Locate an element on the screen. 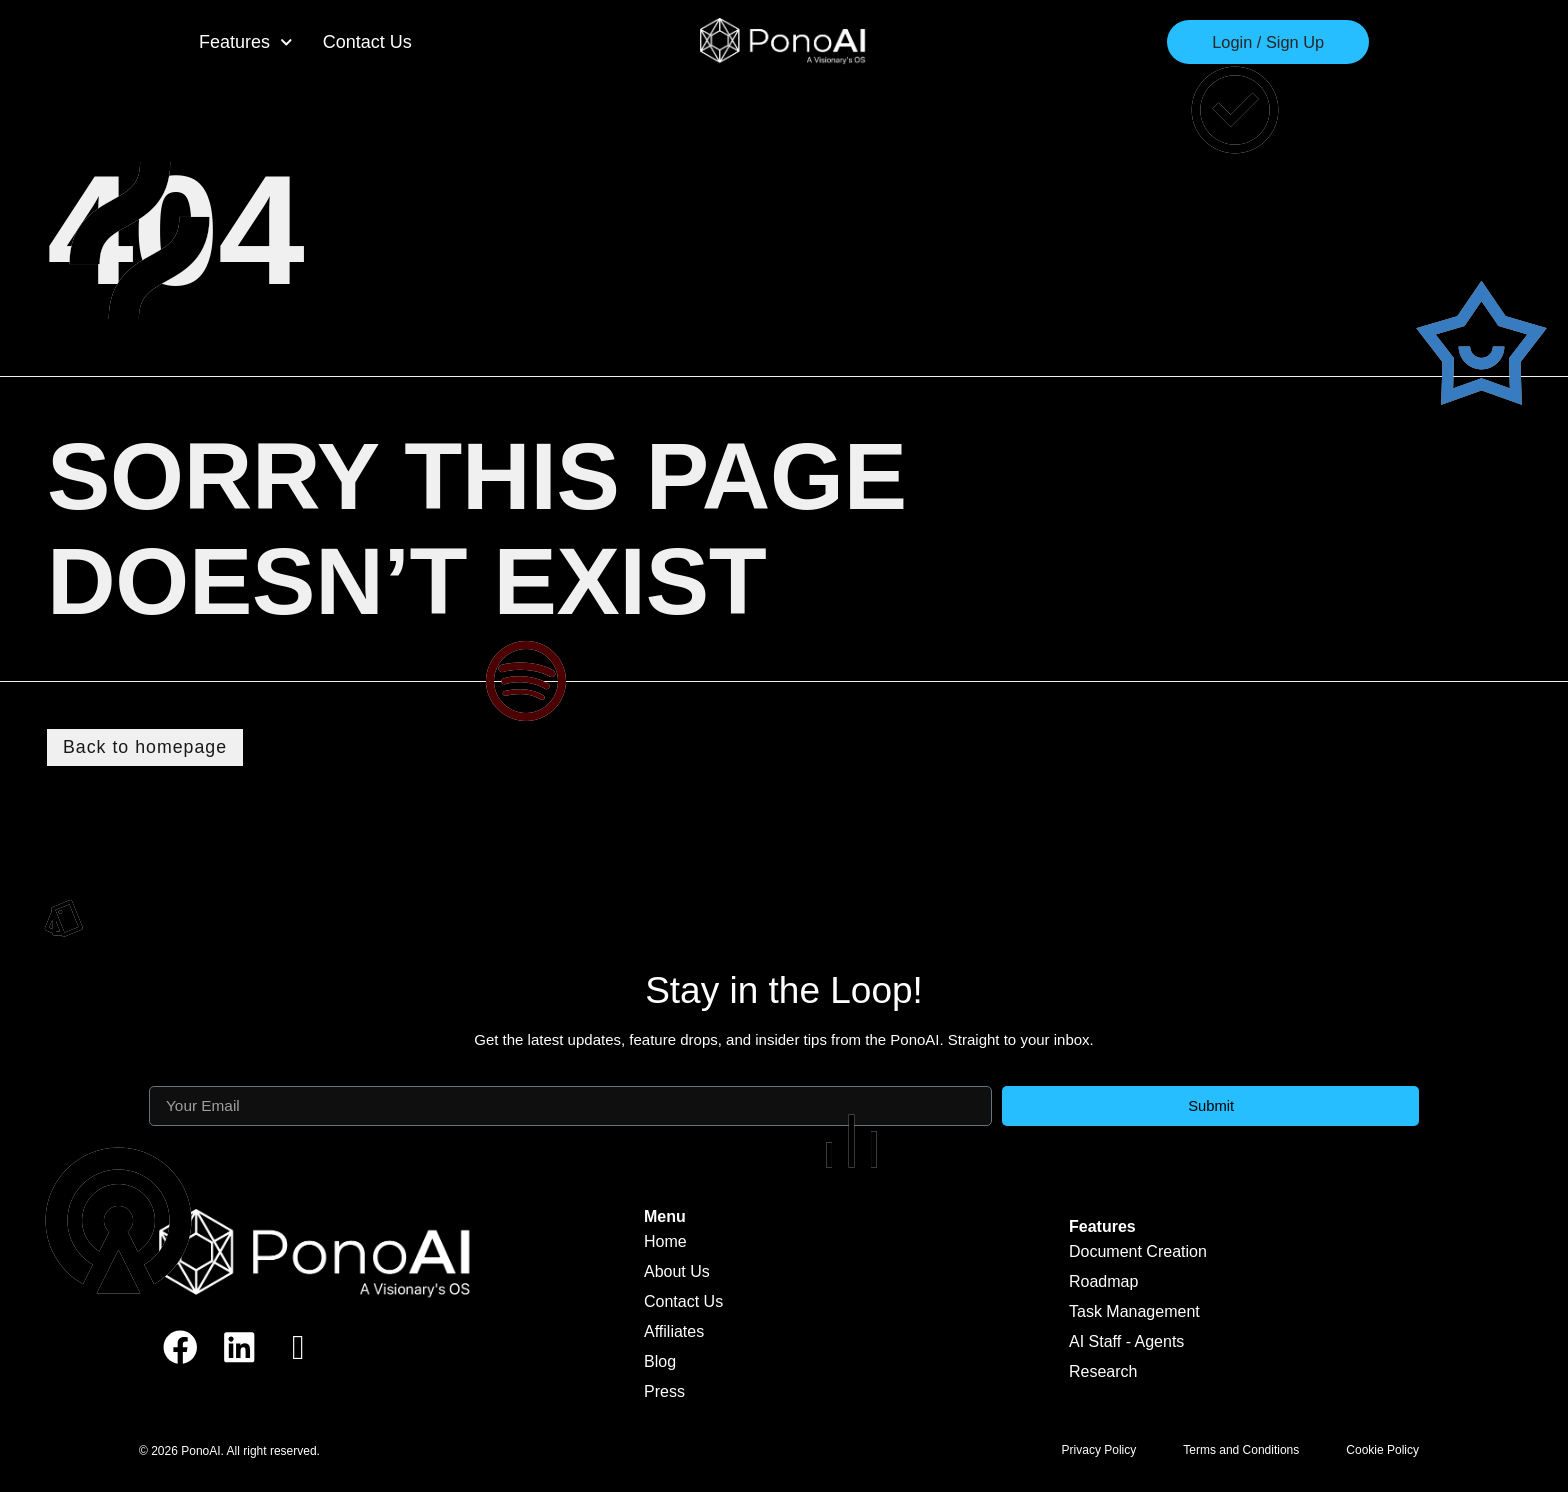 This screenshot has width=1568, height=1492. open Spotify is located at coordinates (526, 681).